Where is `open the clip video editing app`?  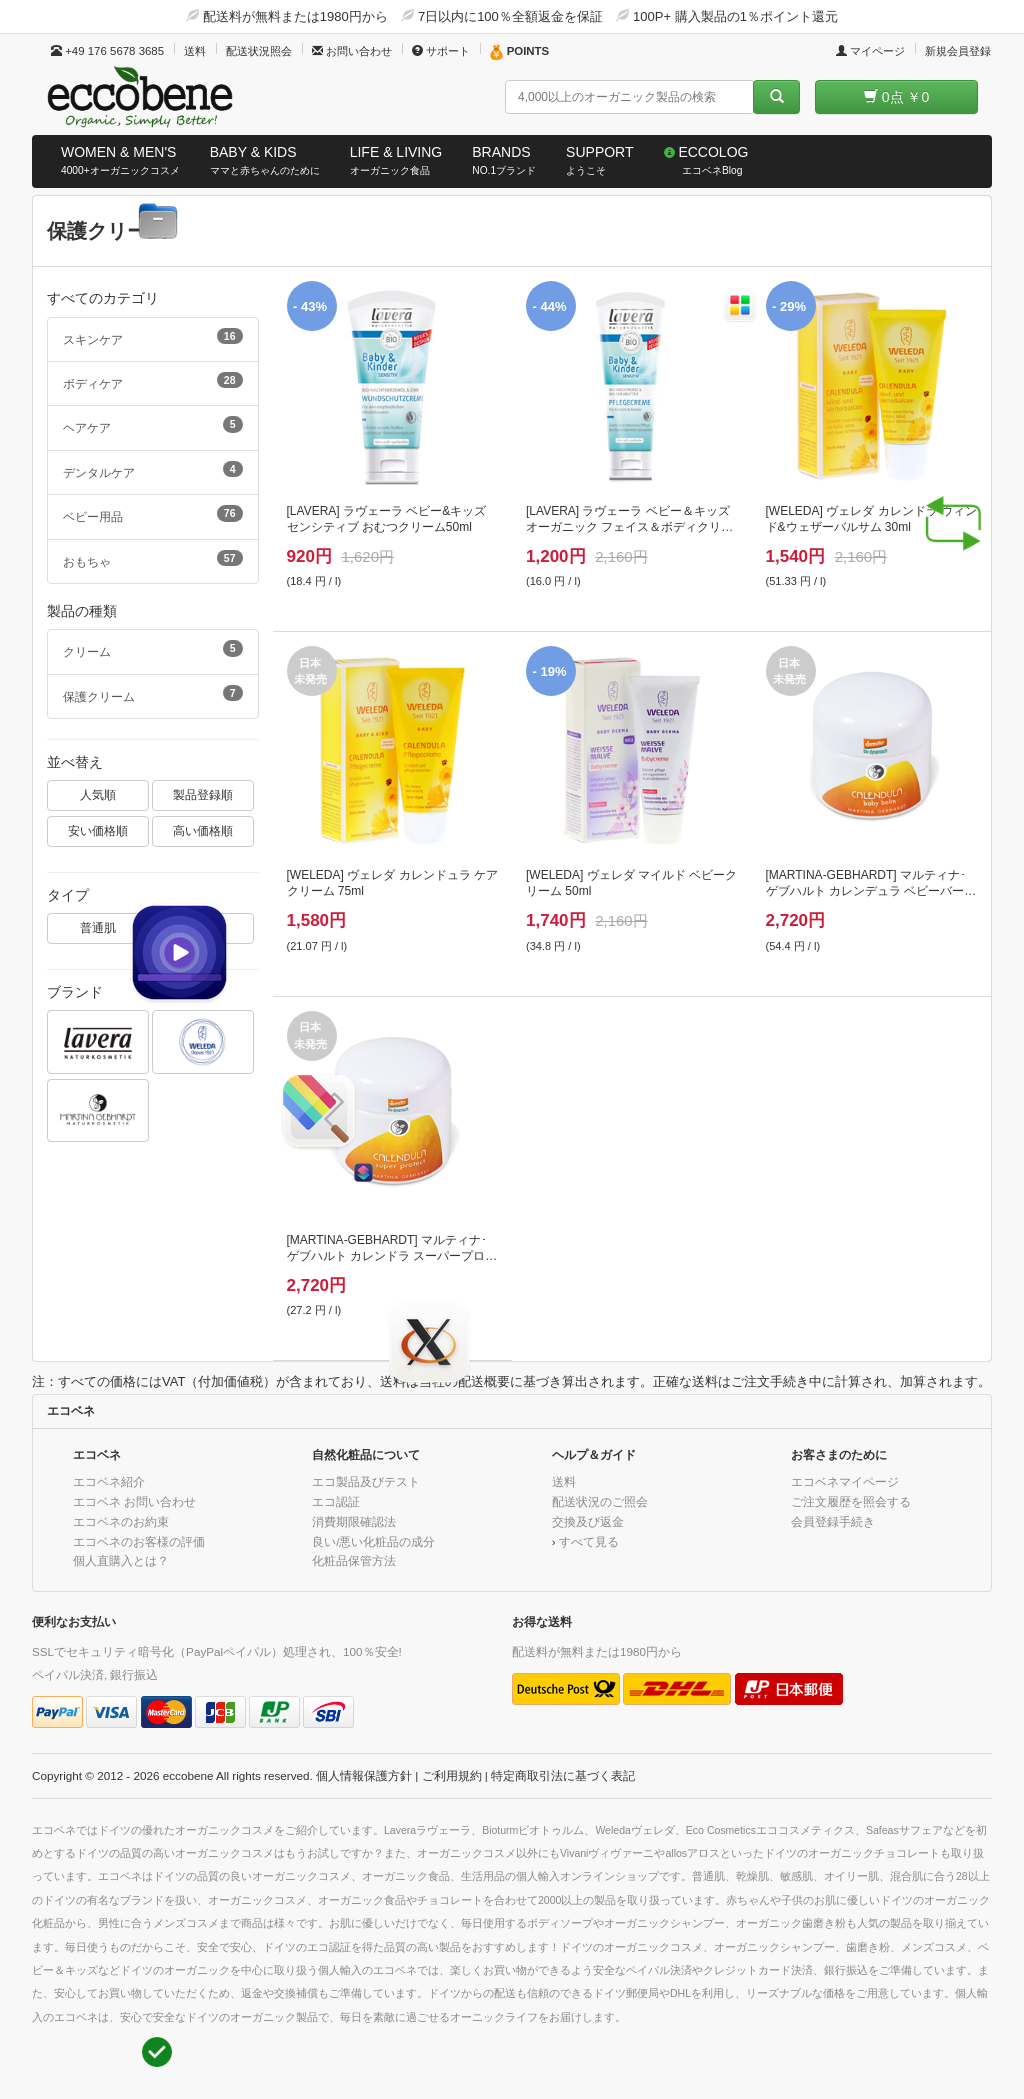
open the clip video editing app is located at coordinates (179, 952).